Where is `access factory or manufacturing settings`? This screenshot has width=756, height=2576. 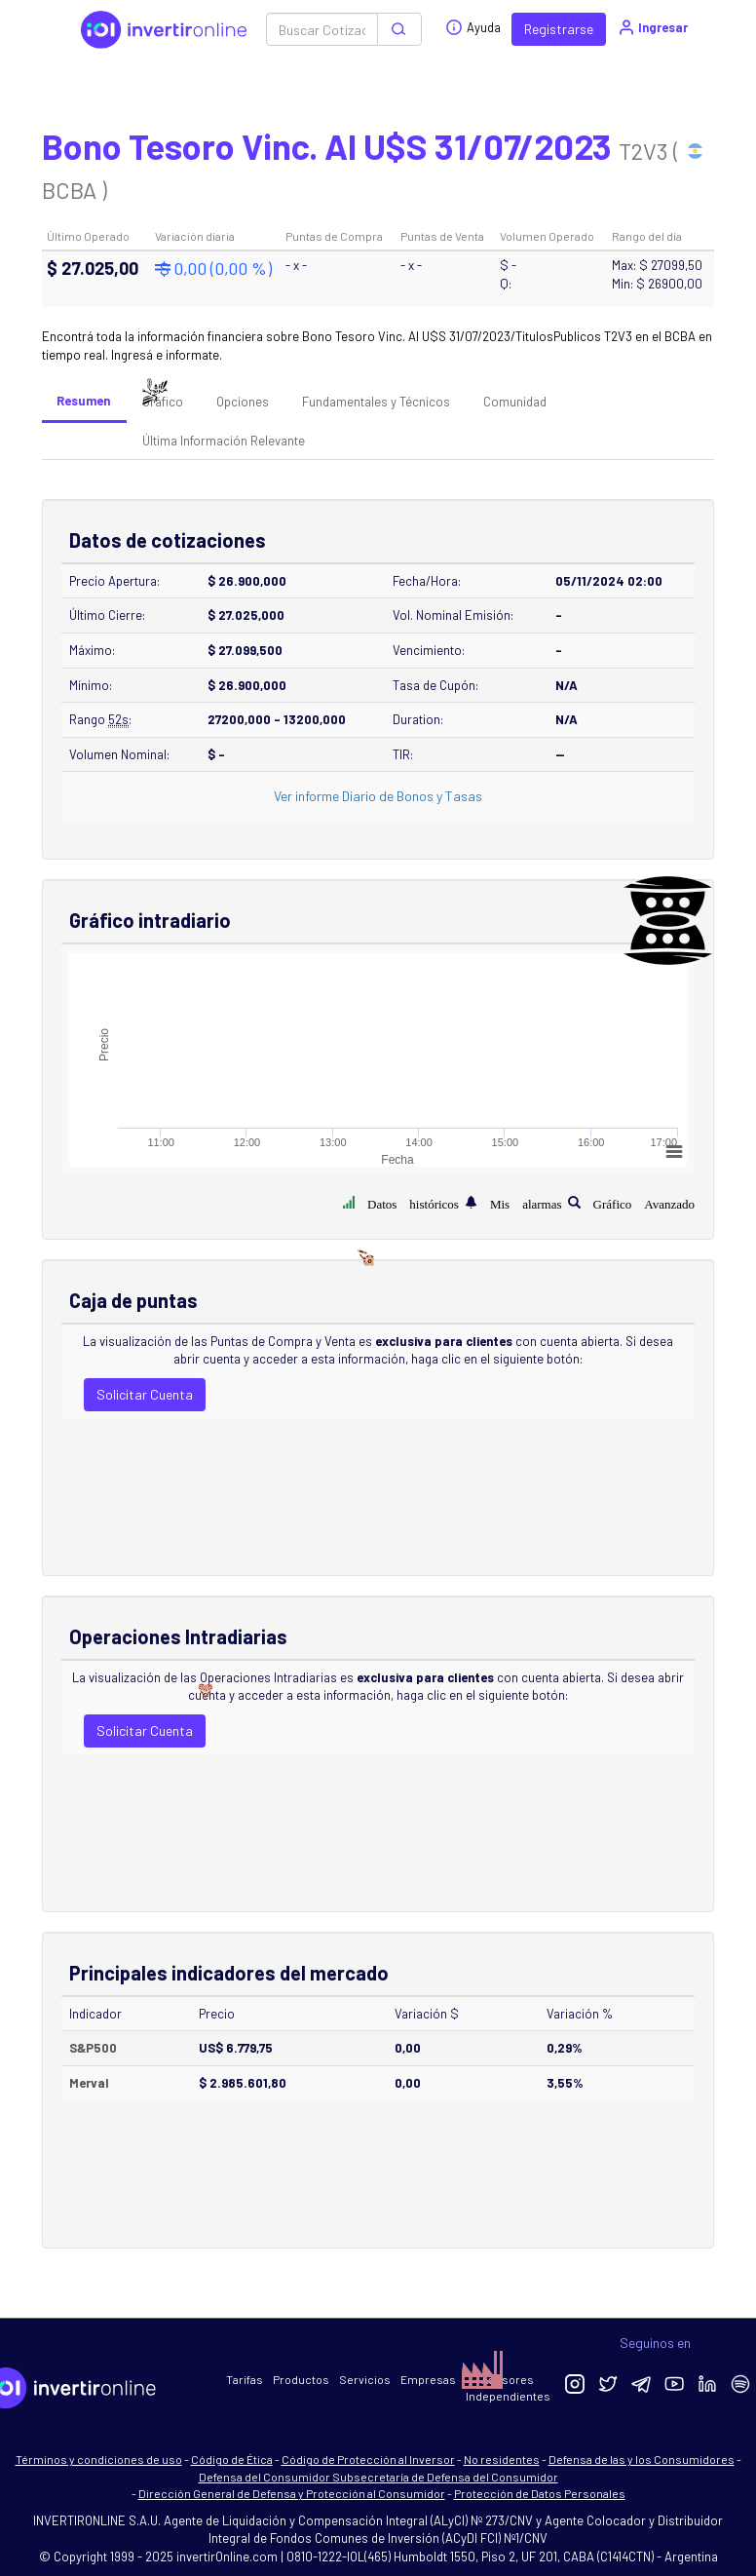
access factory or manufacturing settings is located at coordinates (482, 2368).